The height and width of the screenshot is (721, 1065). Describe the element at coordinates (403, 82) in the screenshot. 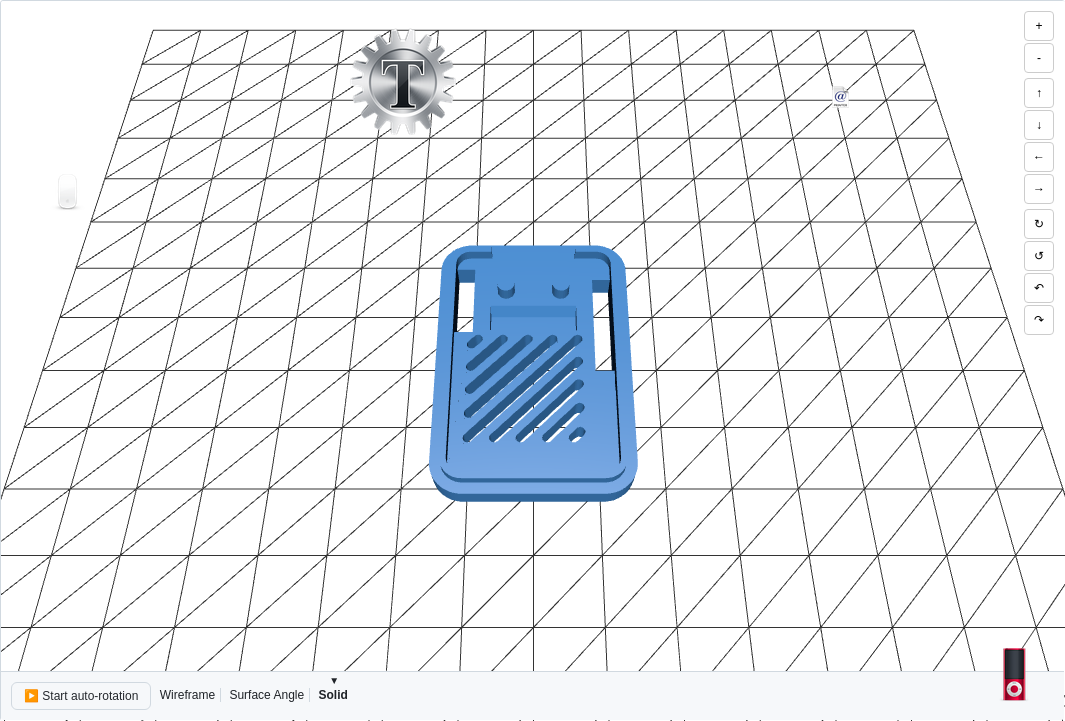

I see `access text behavior settings in iMovie` at that location.